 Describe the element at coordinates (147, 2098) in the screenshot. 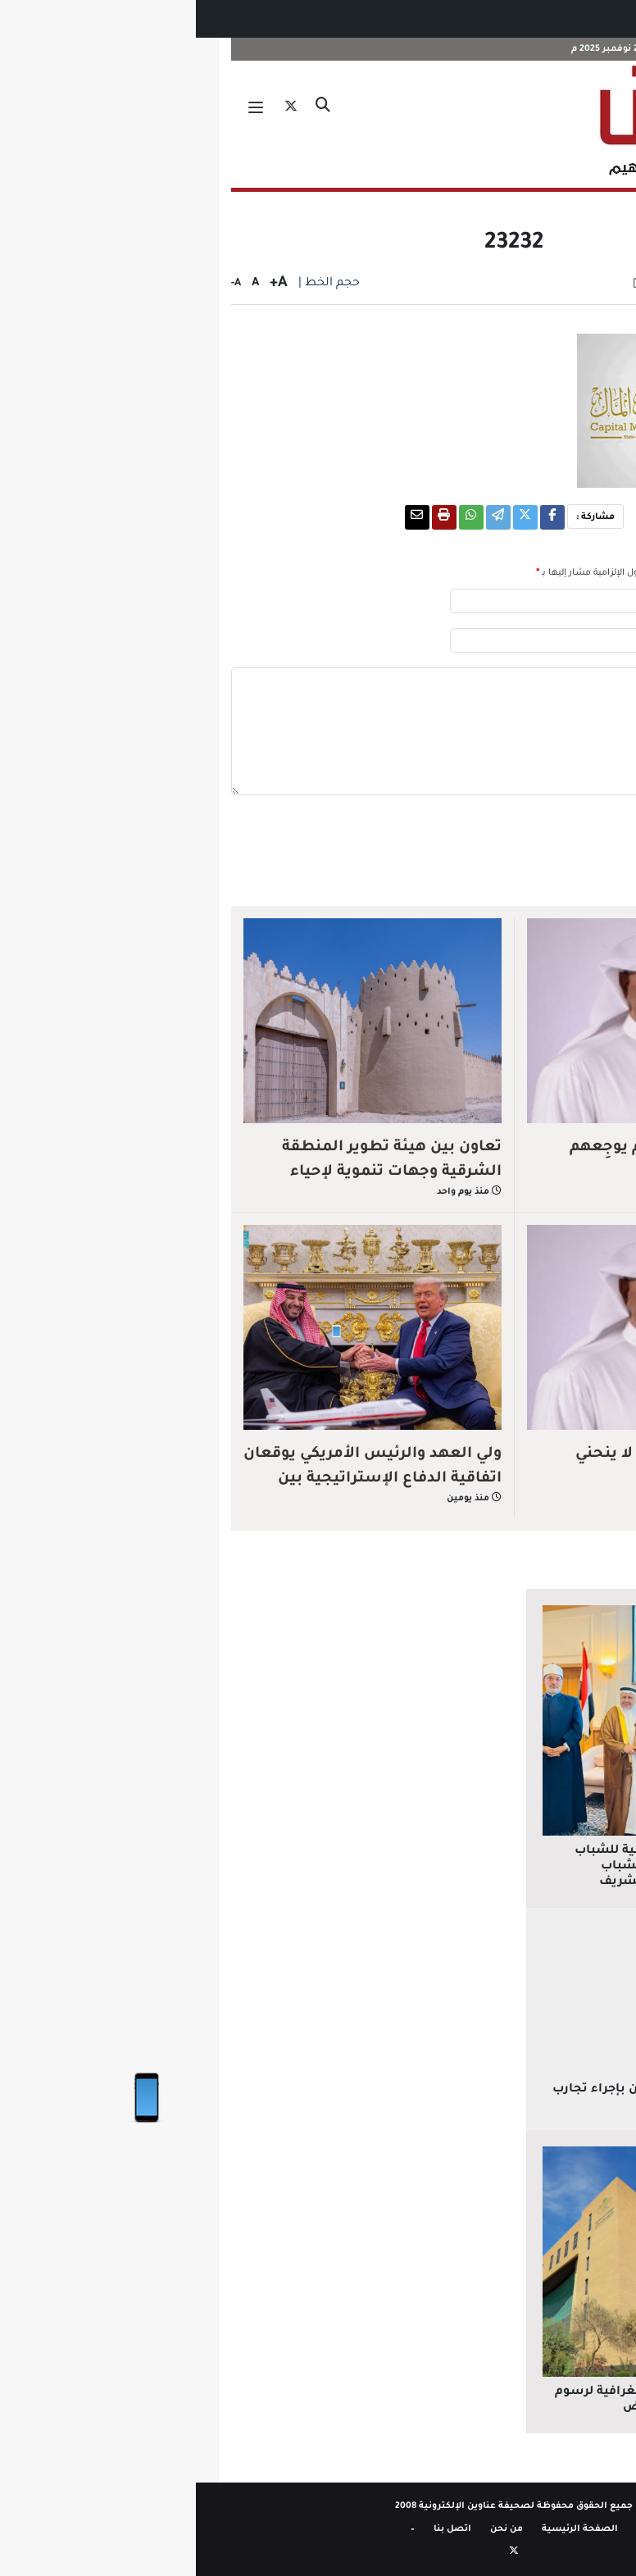

I see `connect or sync an iPhone device` at that location.